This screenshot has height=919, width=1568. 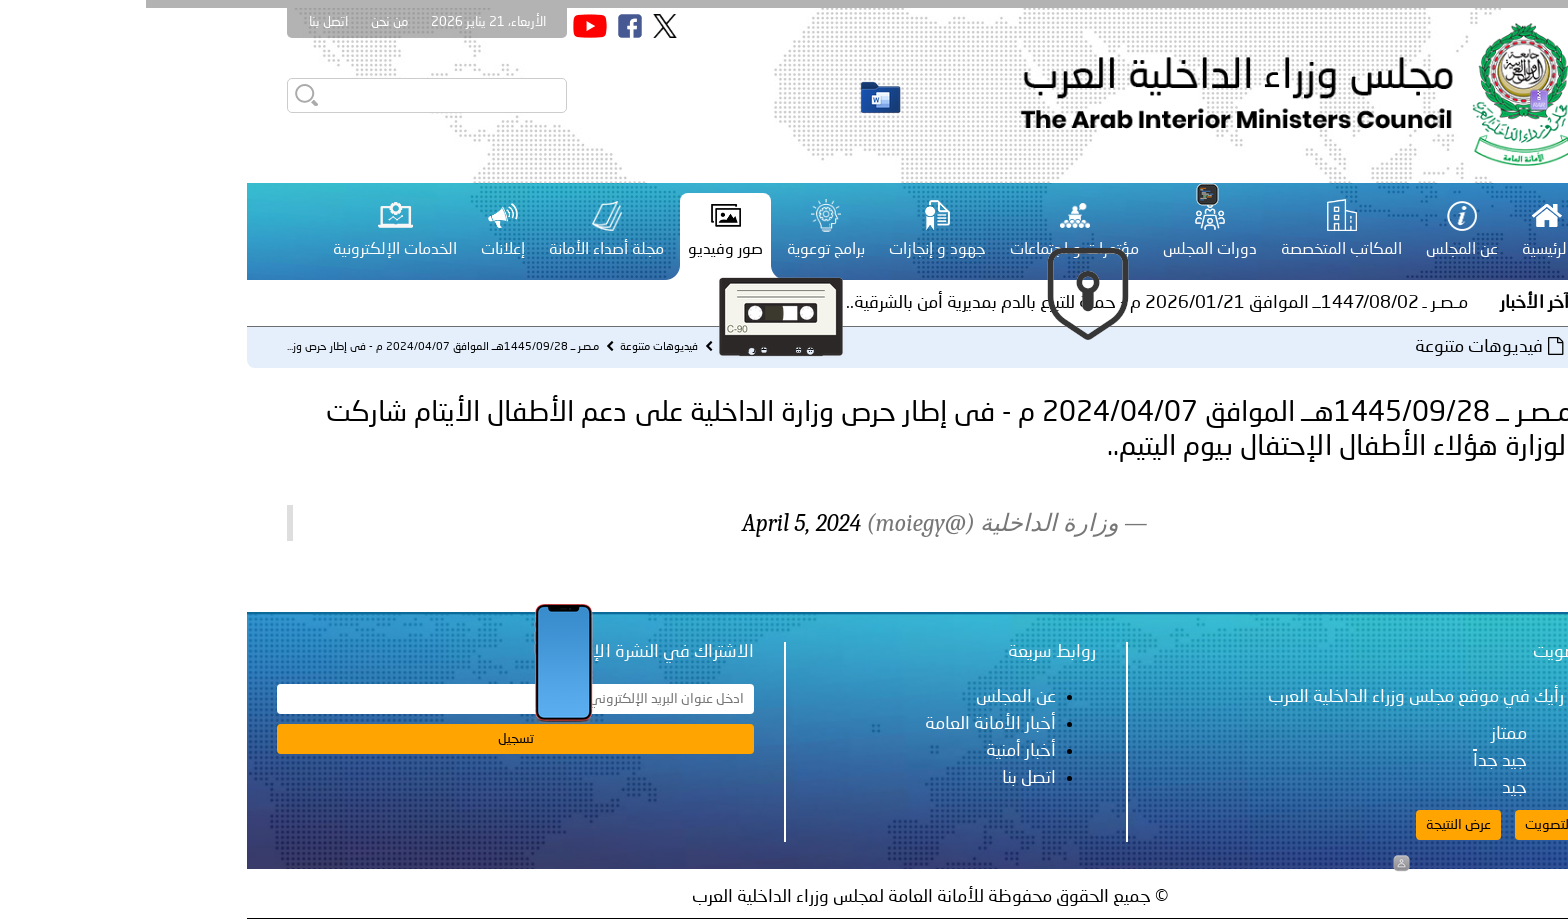 What do you see at coordinates (781, 317) in the screenshot?
I see `indicates terminal session recording is active` at bounding box center [781, 317].